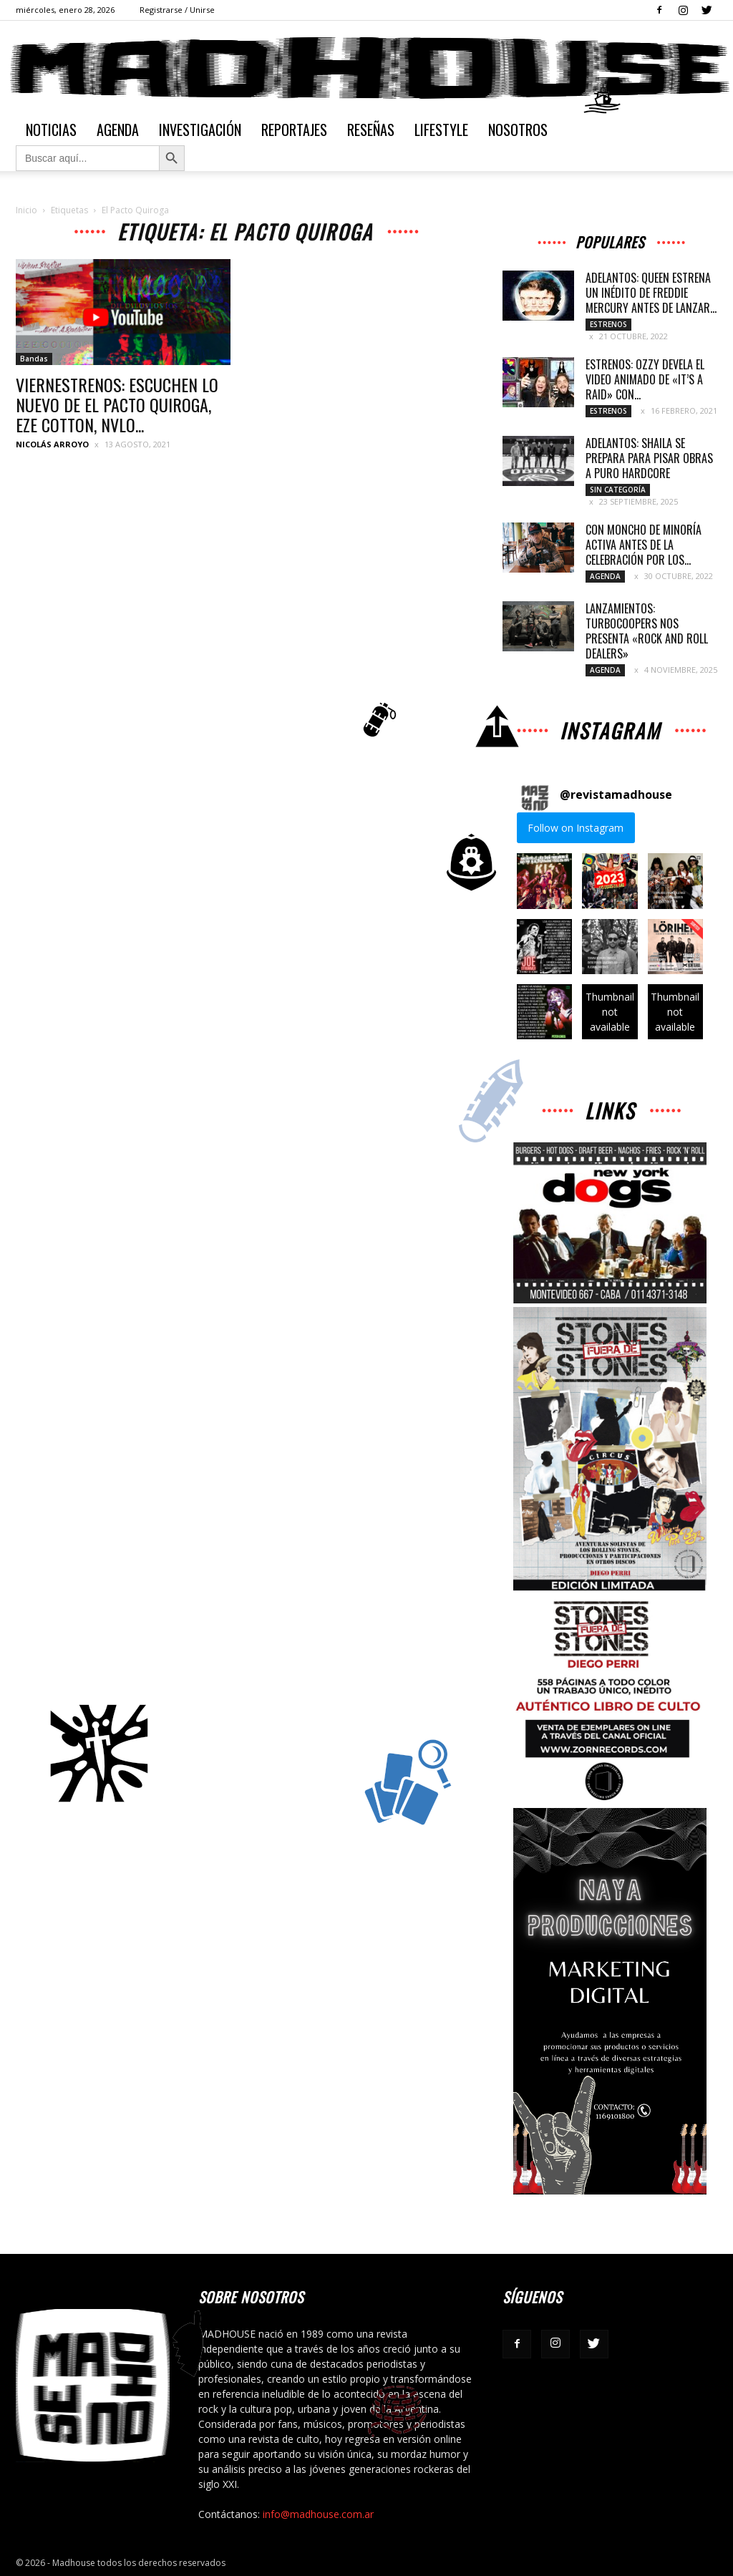 The width and height of the screenshot is (733, 2576). What do you see at coordinates (491, 1101) in the screenshot?
I see `equip arm armor or bracer item` at bounding box center [491, 1101].